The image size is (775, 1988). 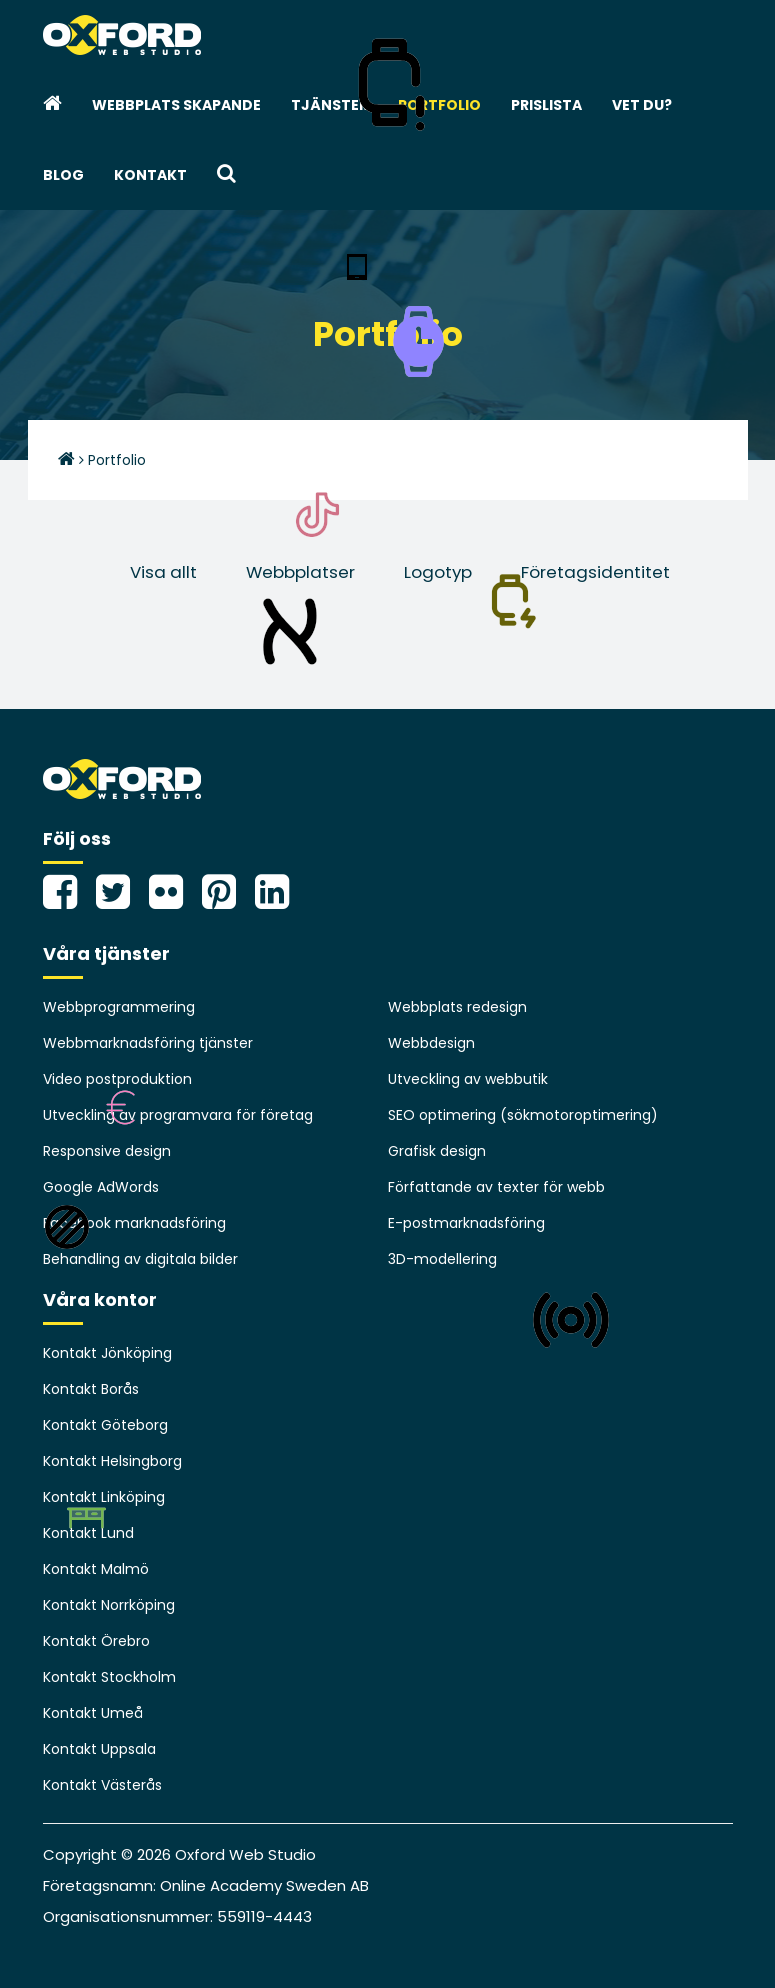 I want to click on open TikTok app, so click(x=317, y=515).